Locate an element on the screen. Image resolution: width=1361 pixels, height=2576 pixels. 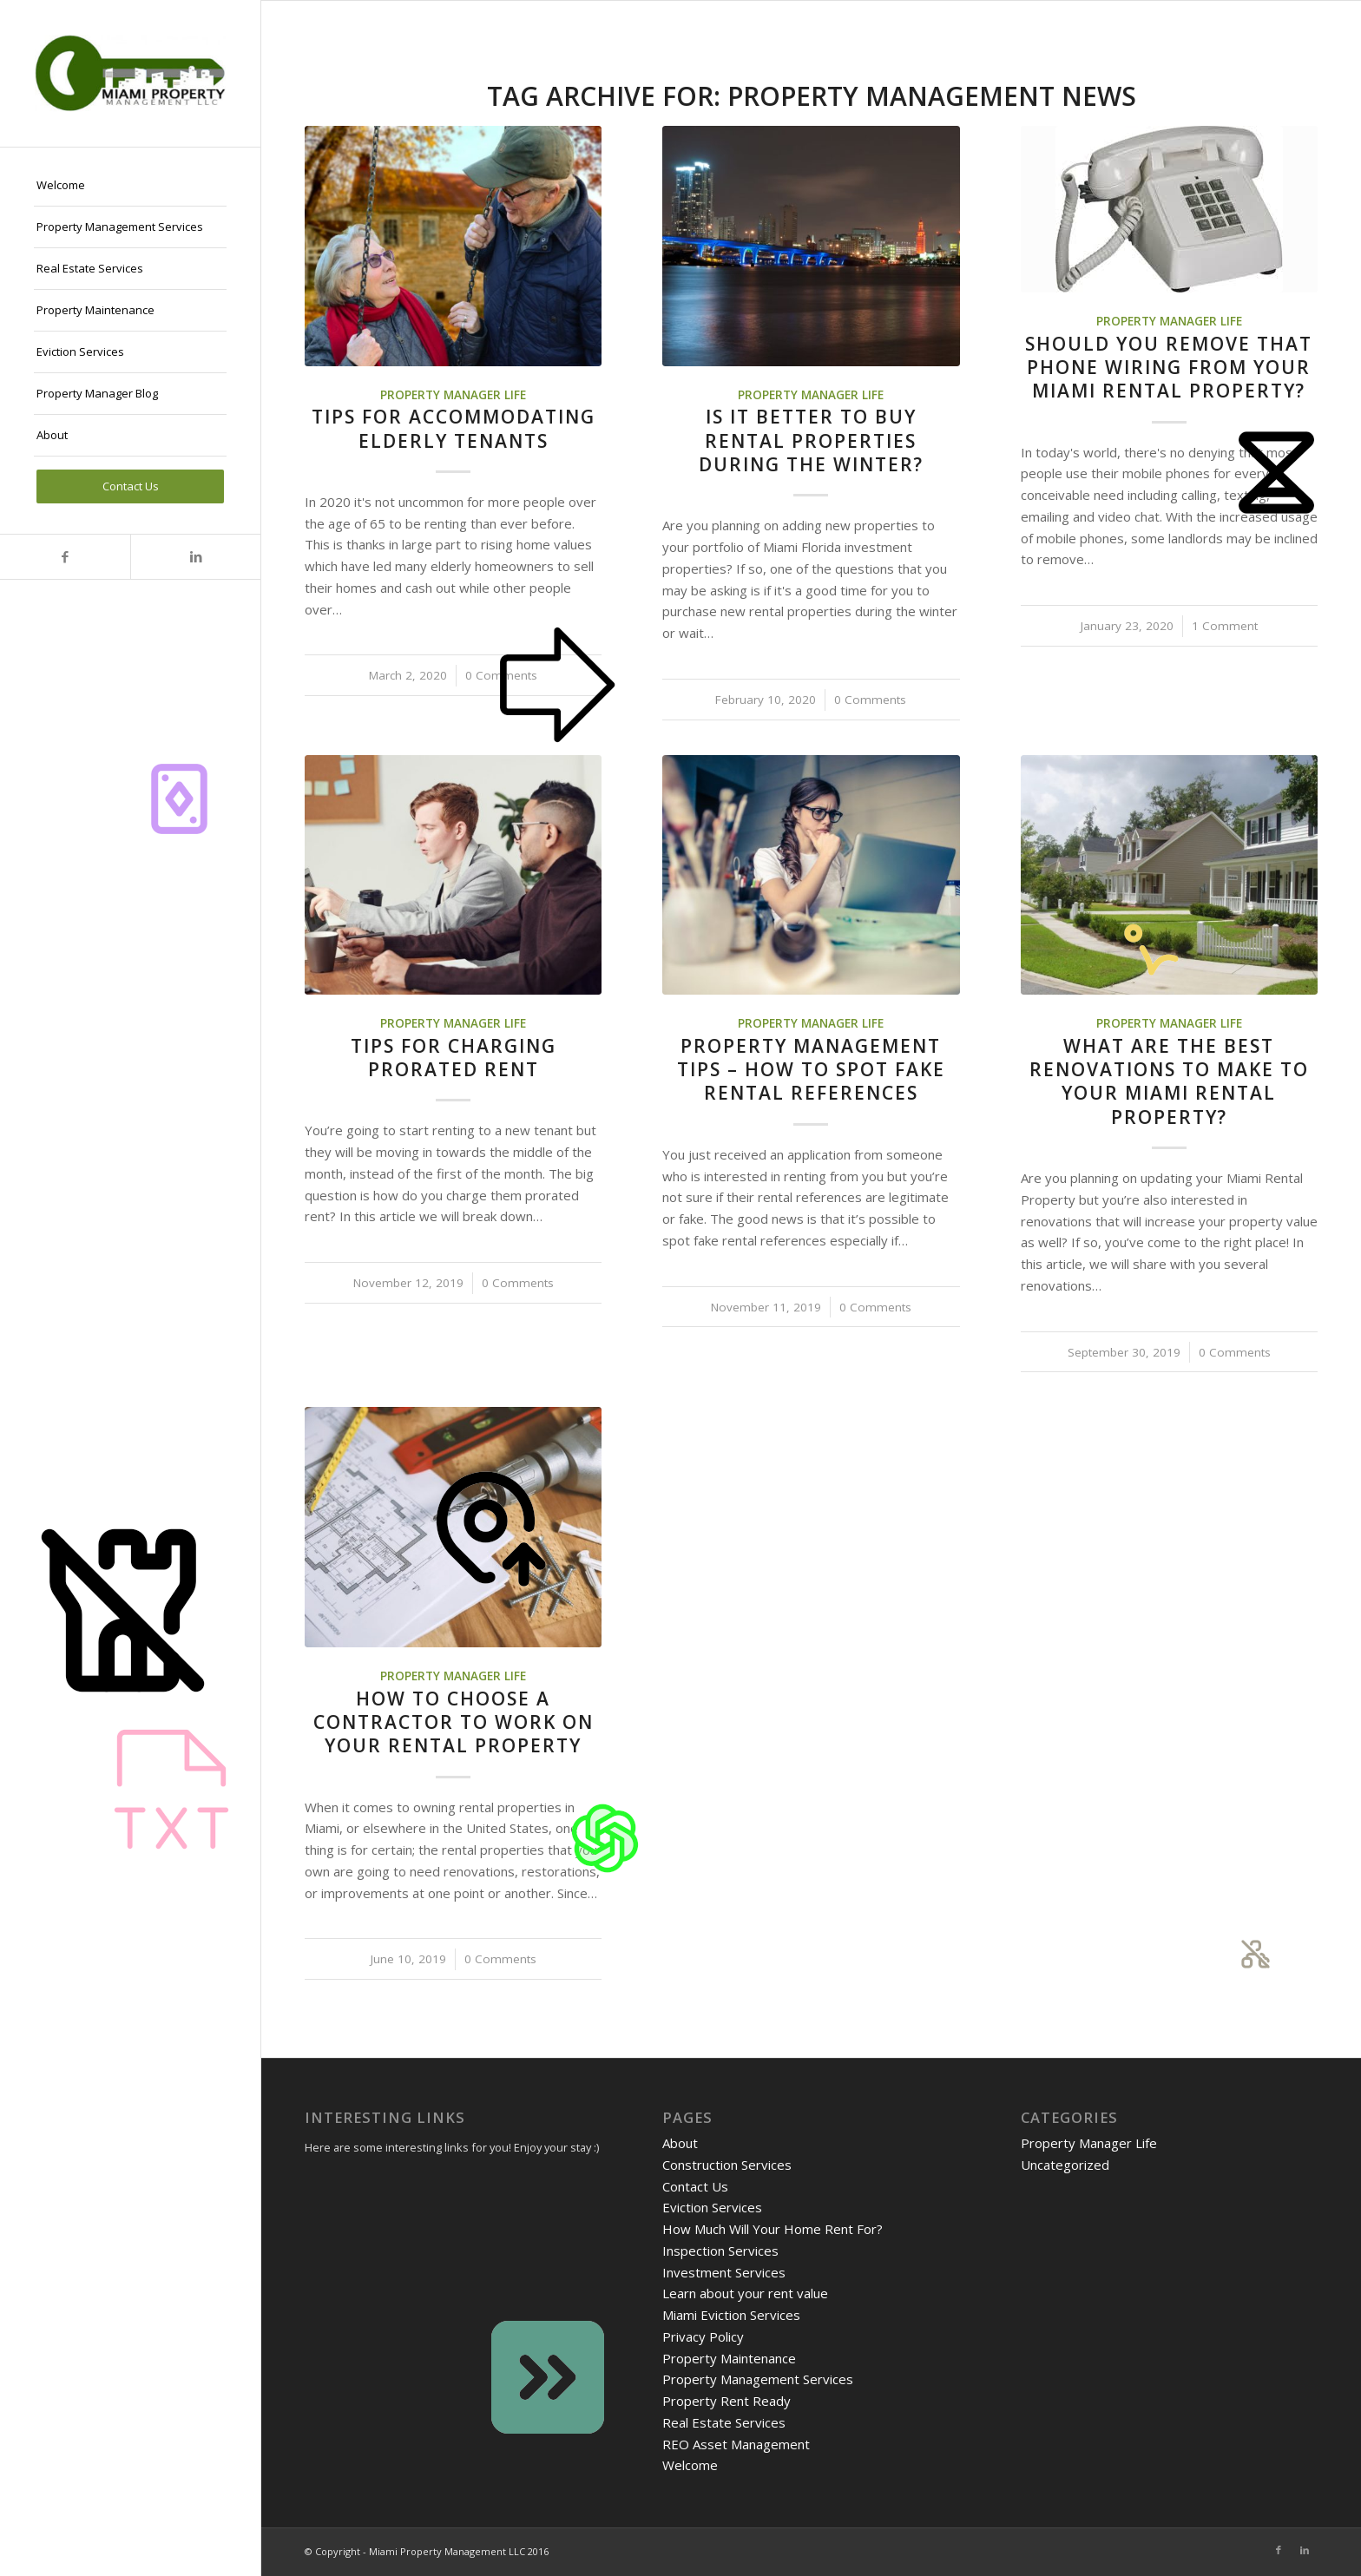
indicates tower or signal is offline is located at coordinates (122, 1610).